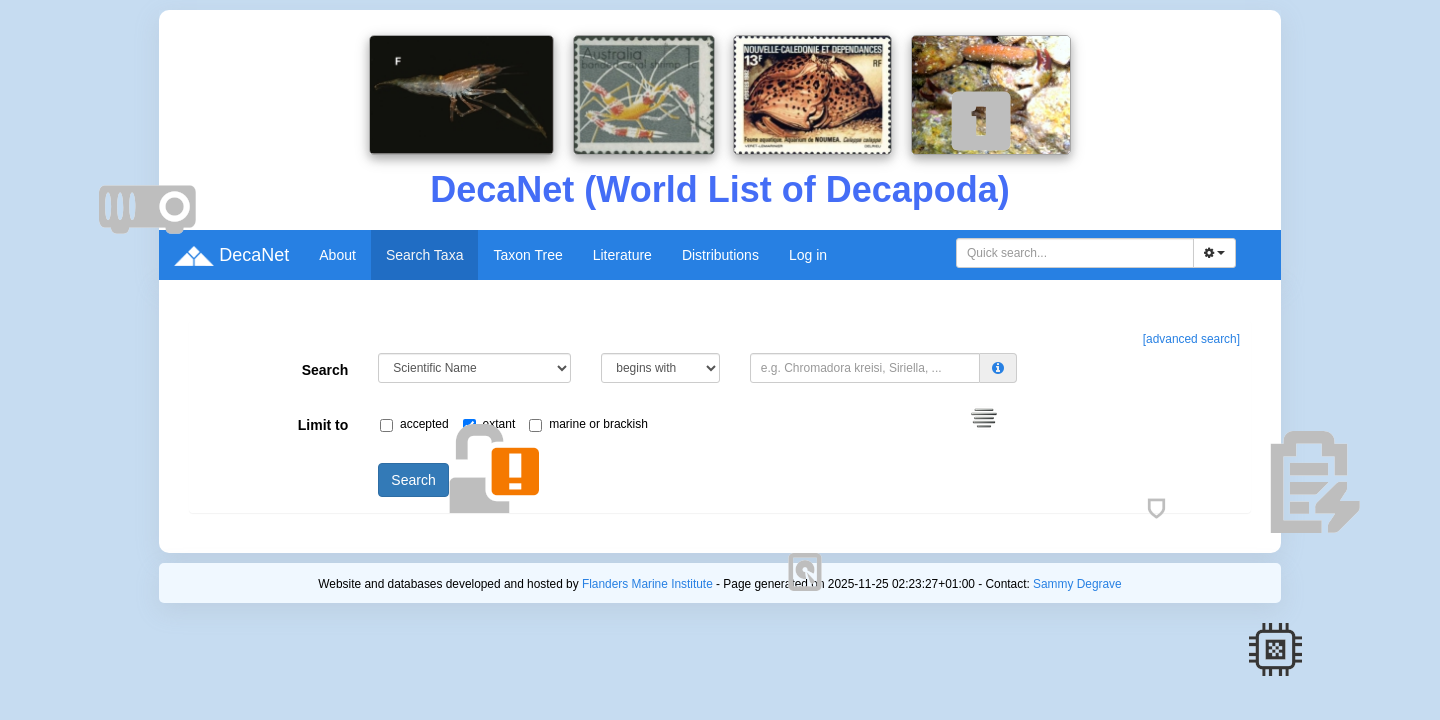 This screenshot has height=720, width=1440. Describe the element at coordinates (981, 121) in the screenshot. I see `reset zoom to 100% or original size` at that location.